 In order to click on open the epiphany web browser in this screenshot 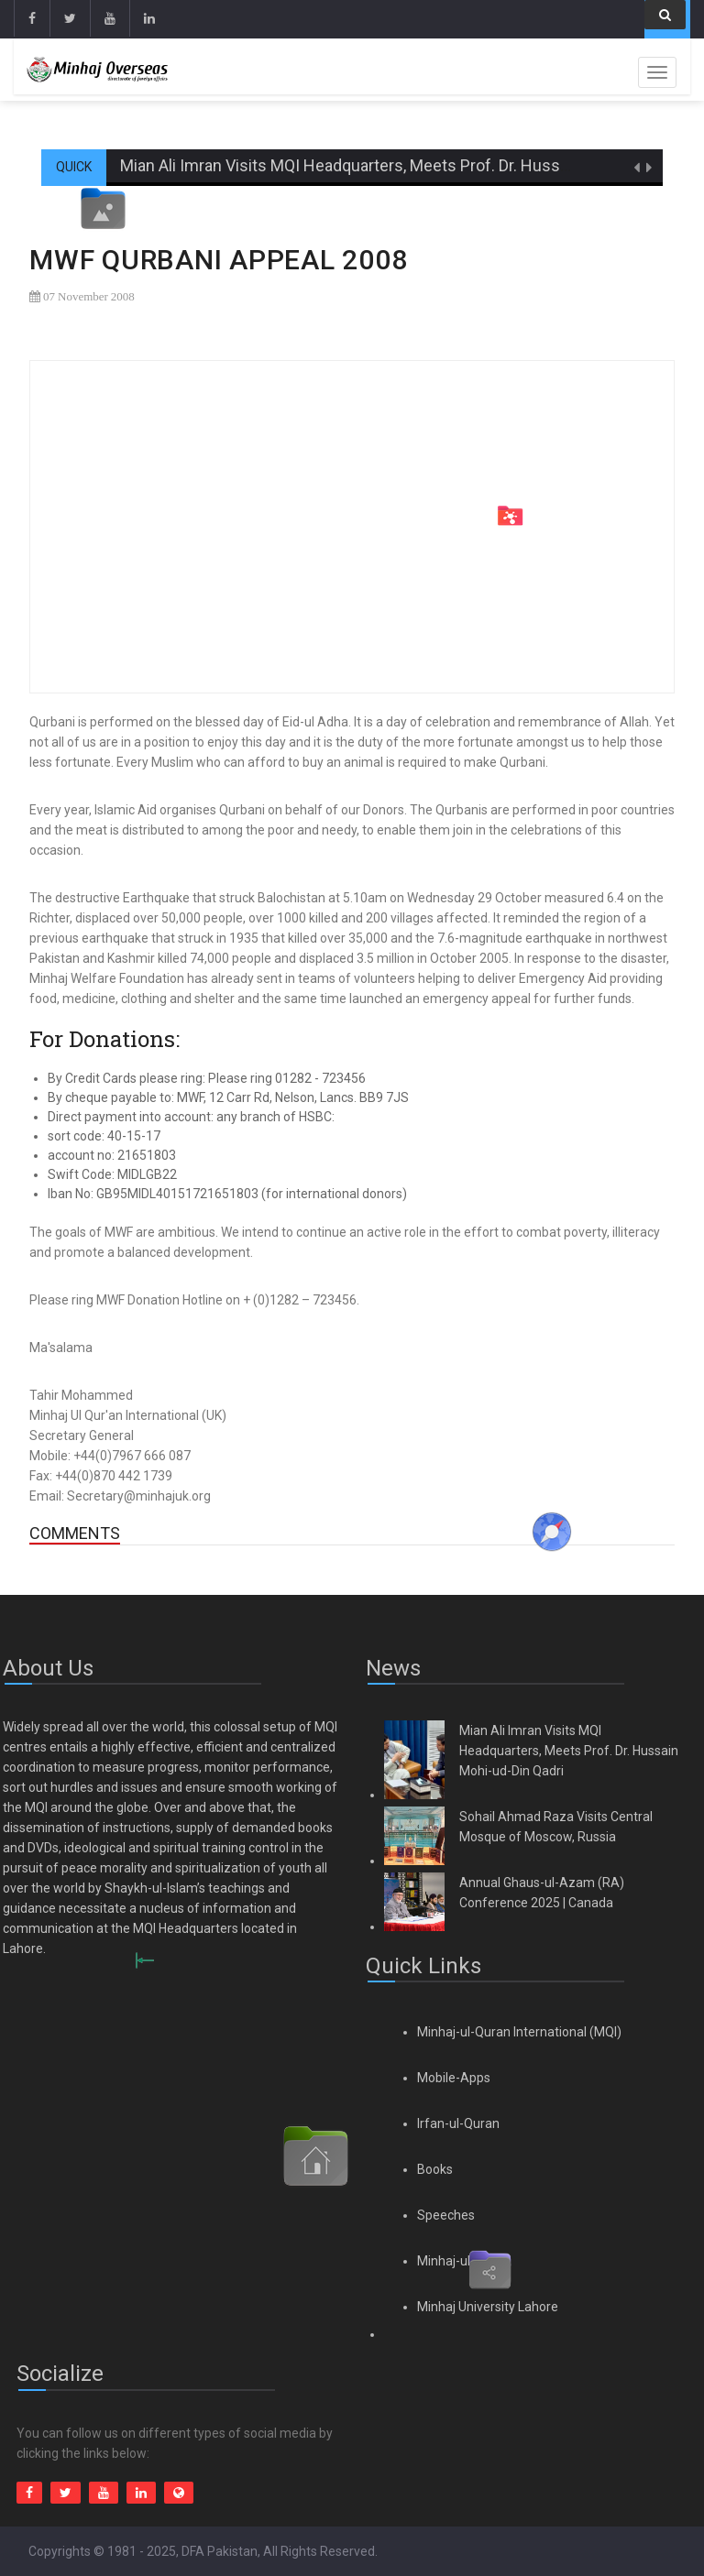, I will do `click(552, 1532)`.